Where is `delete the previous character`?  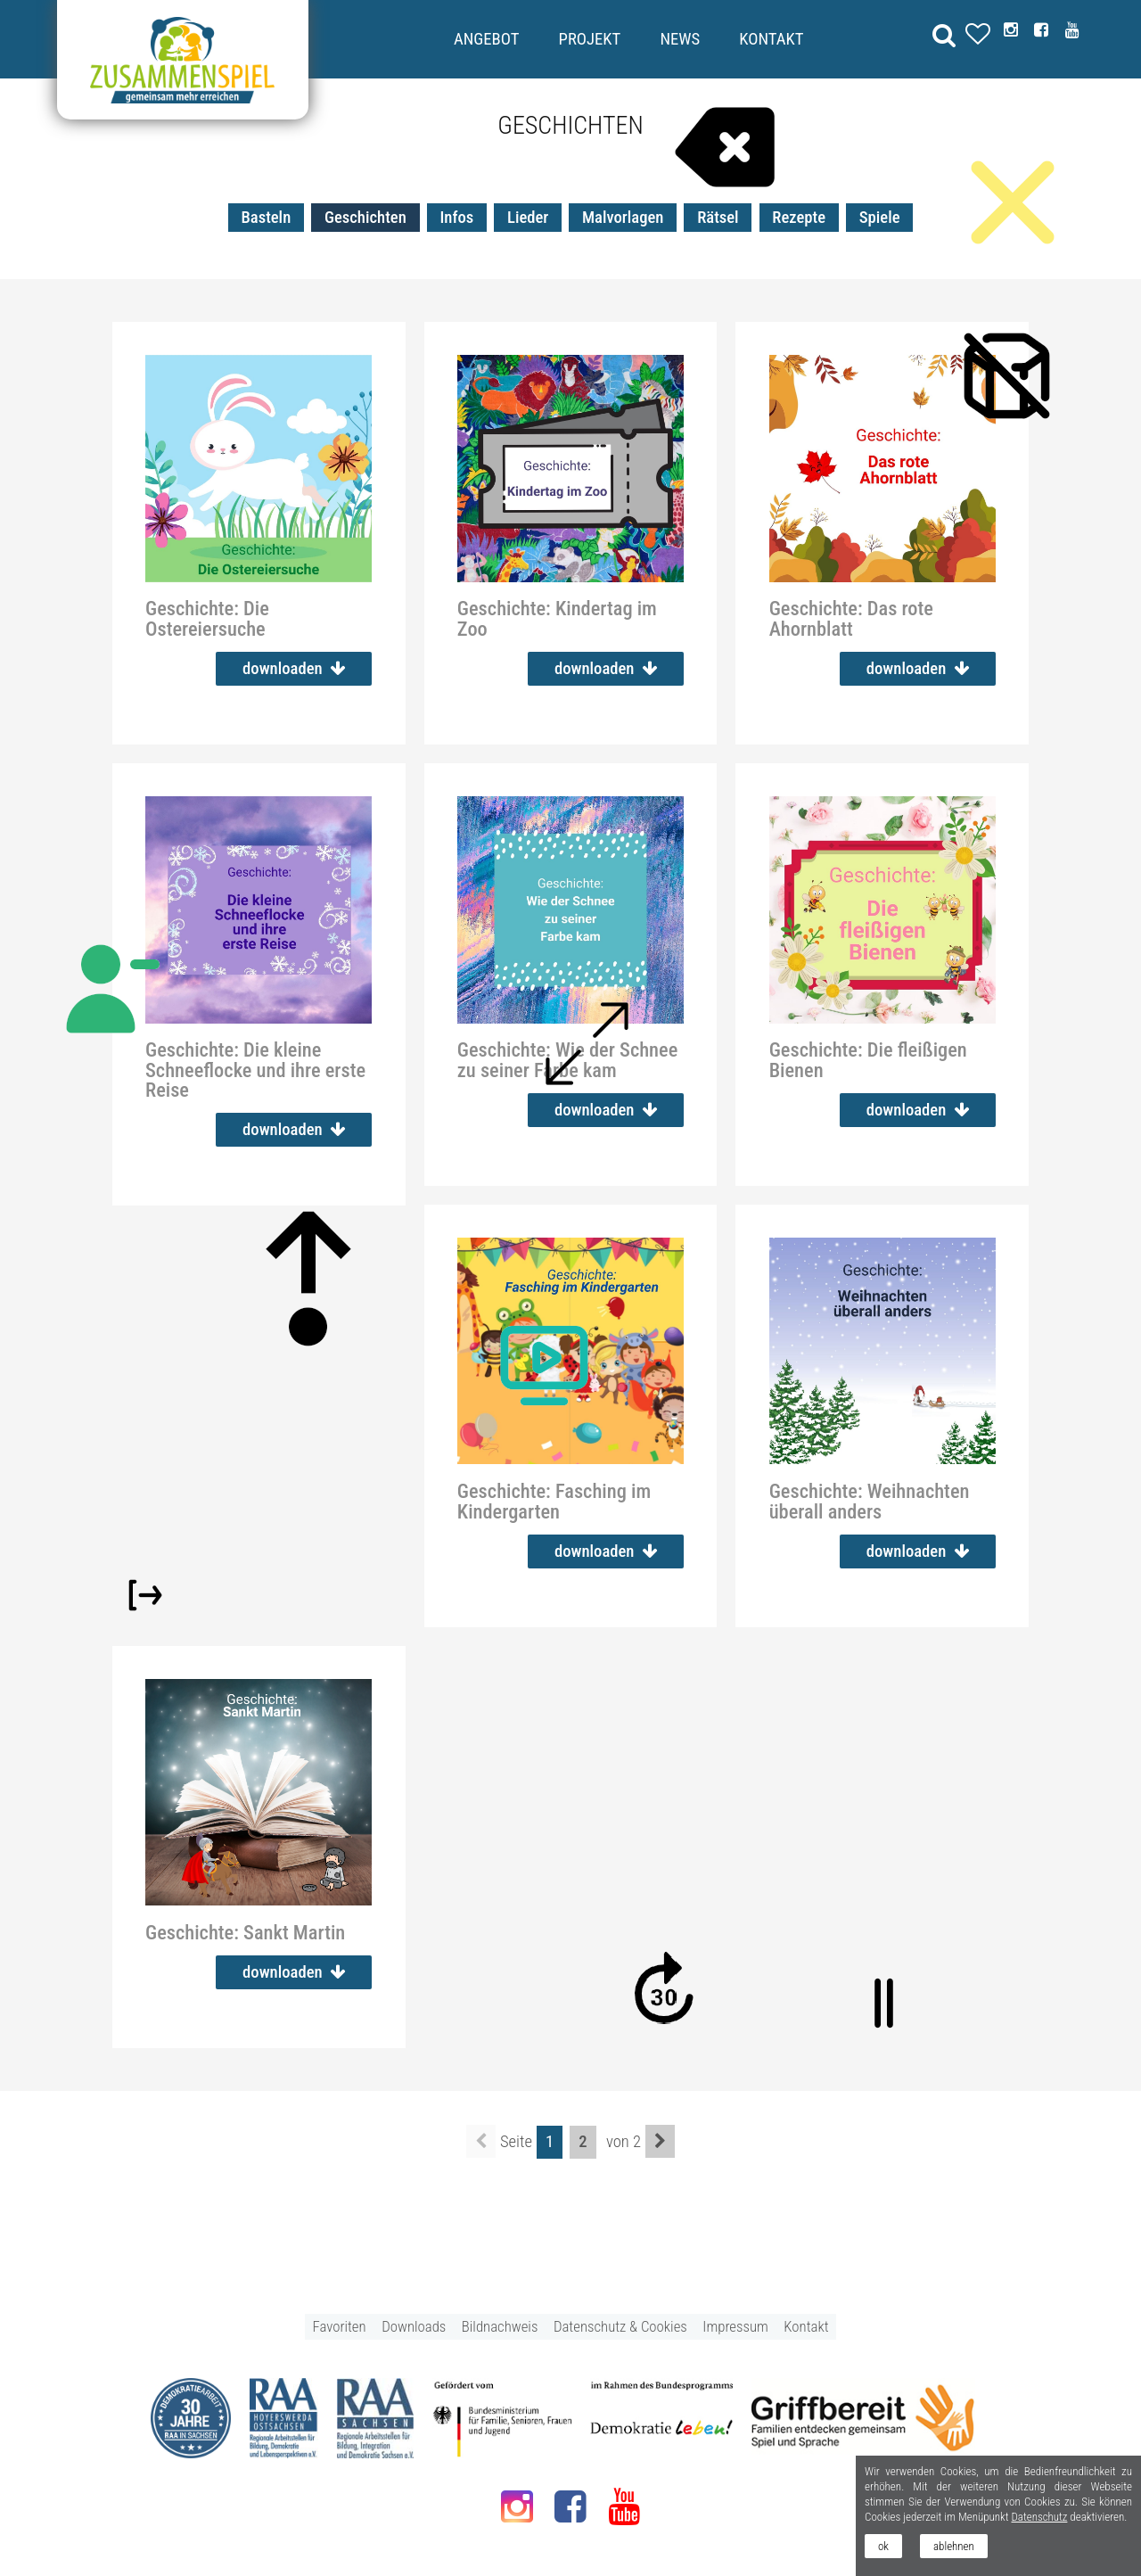 delete the previous character is located at coordinates (725, 147).